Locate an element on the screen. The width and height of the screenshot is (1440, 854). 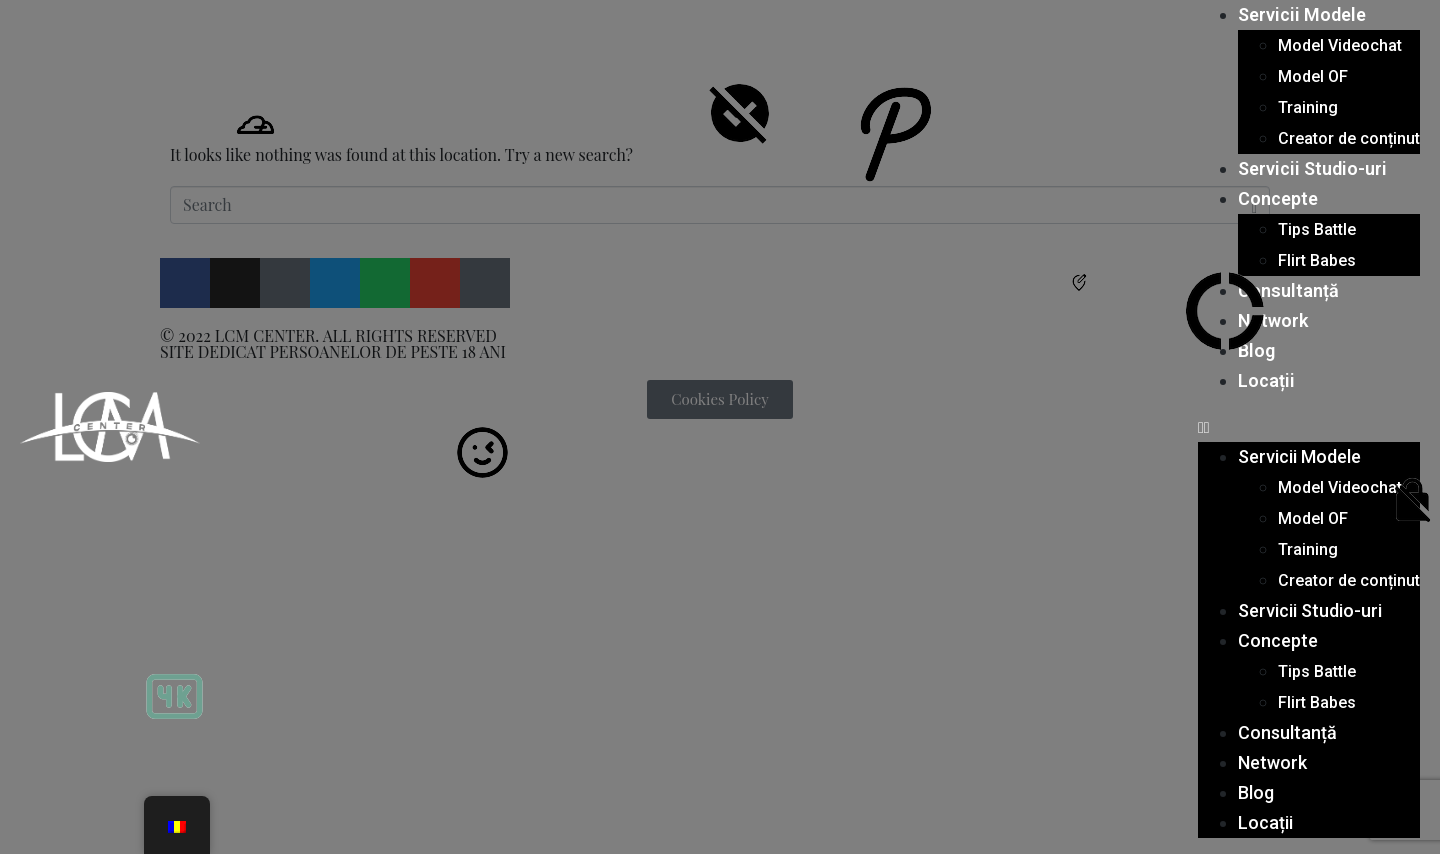
cloudflare services or settings is located at coordinates (255, 125).